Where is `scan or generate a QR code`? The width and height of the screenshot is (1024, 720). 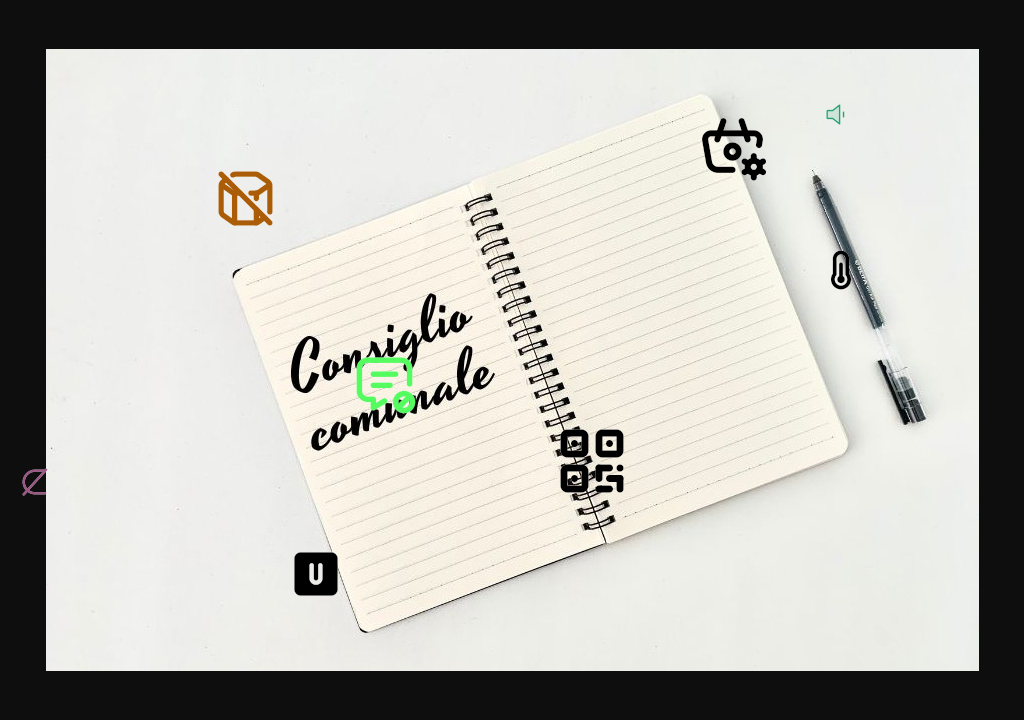
scan or generate a QR code is located at coordinates (592, 461).